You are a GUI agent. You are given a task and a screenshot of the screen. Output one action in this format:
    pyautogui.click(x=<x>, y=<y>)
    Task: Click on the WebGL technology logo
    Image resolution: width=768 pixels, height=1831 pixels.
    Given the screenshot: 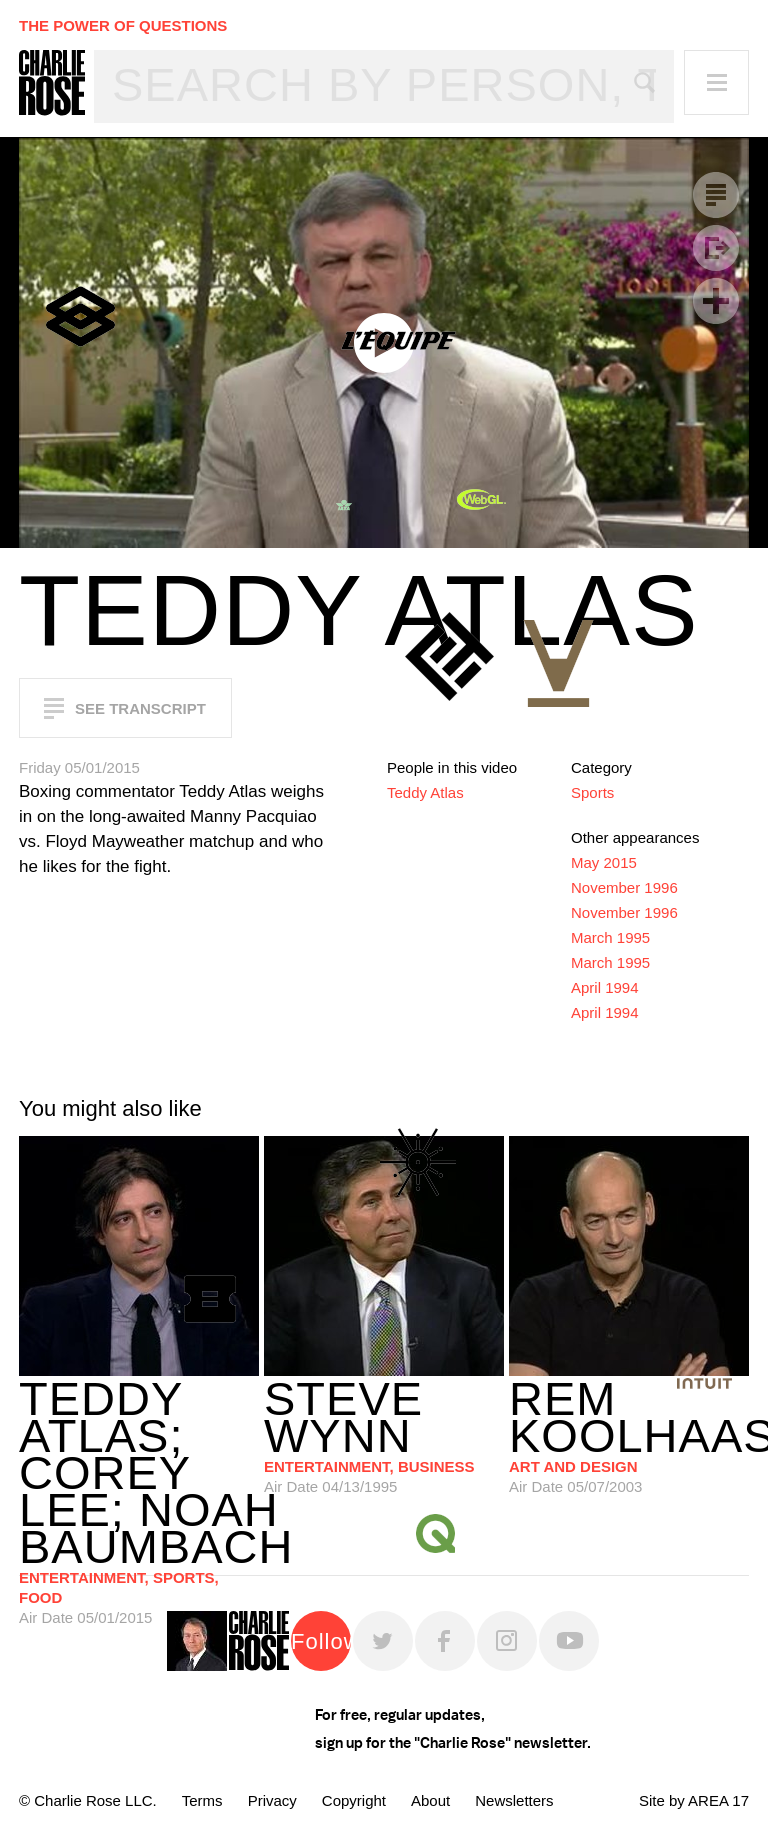 What is the action you would take?
    pyautogui.click(x=481, y=499)
    